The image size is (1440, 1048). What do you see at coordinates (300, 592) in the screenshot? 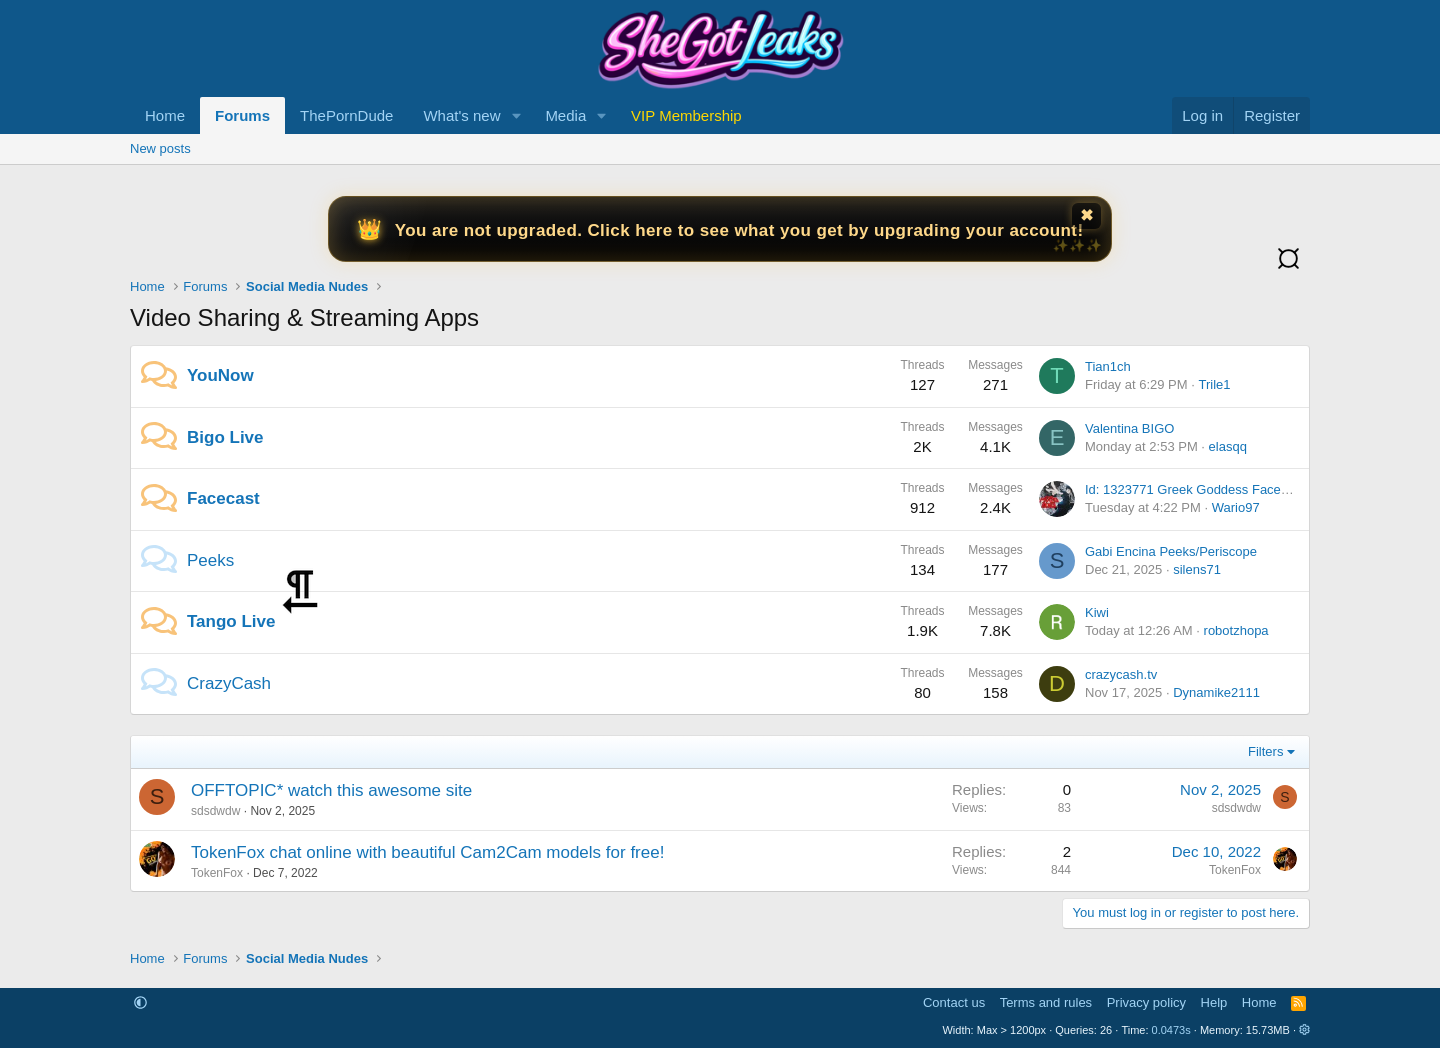
I see `switch text direction to right-to-left` at bounding box center [300, 592].